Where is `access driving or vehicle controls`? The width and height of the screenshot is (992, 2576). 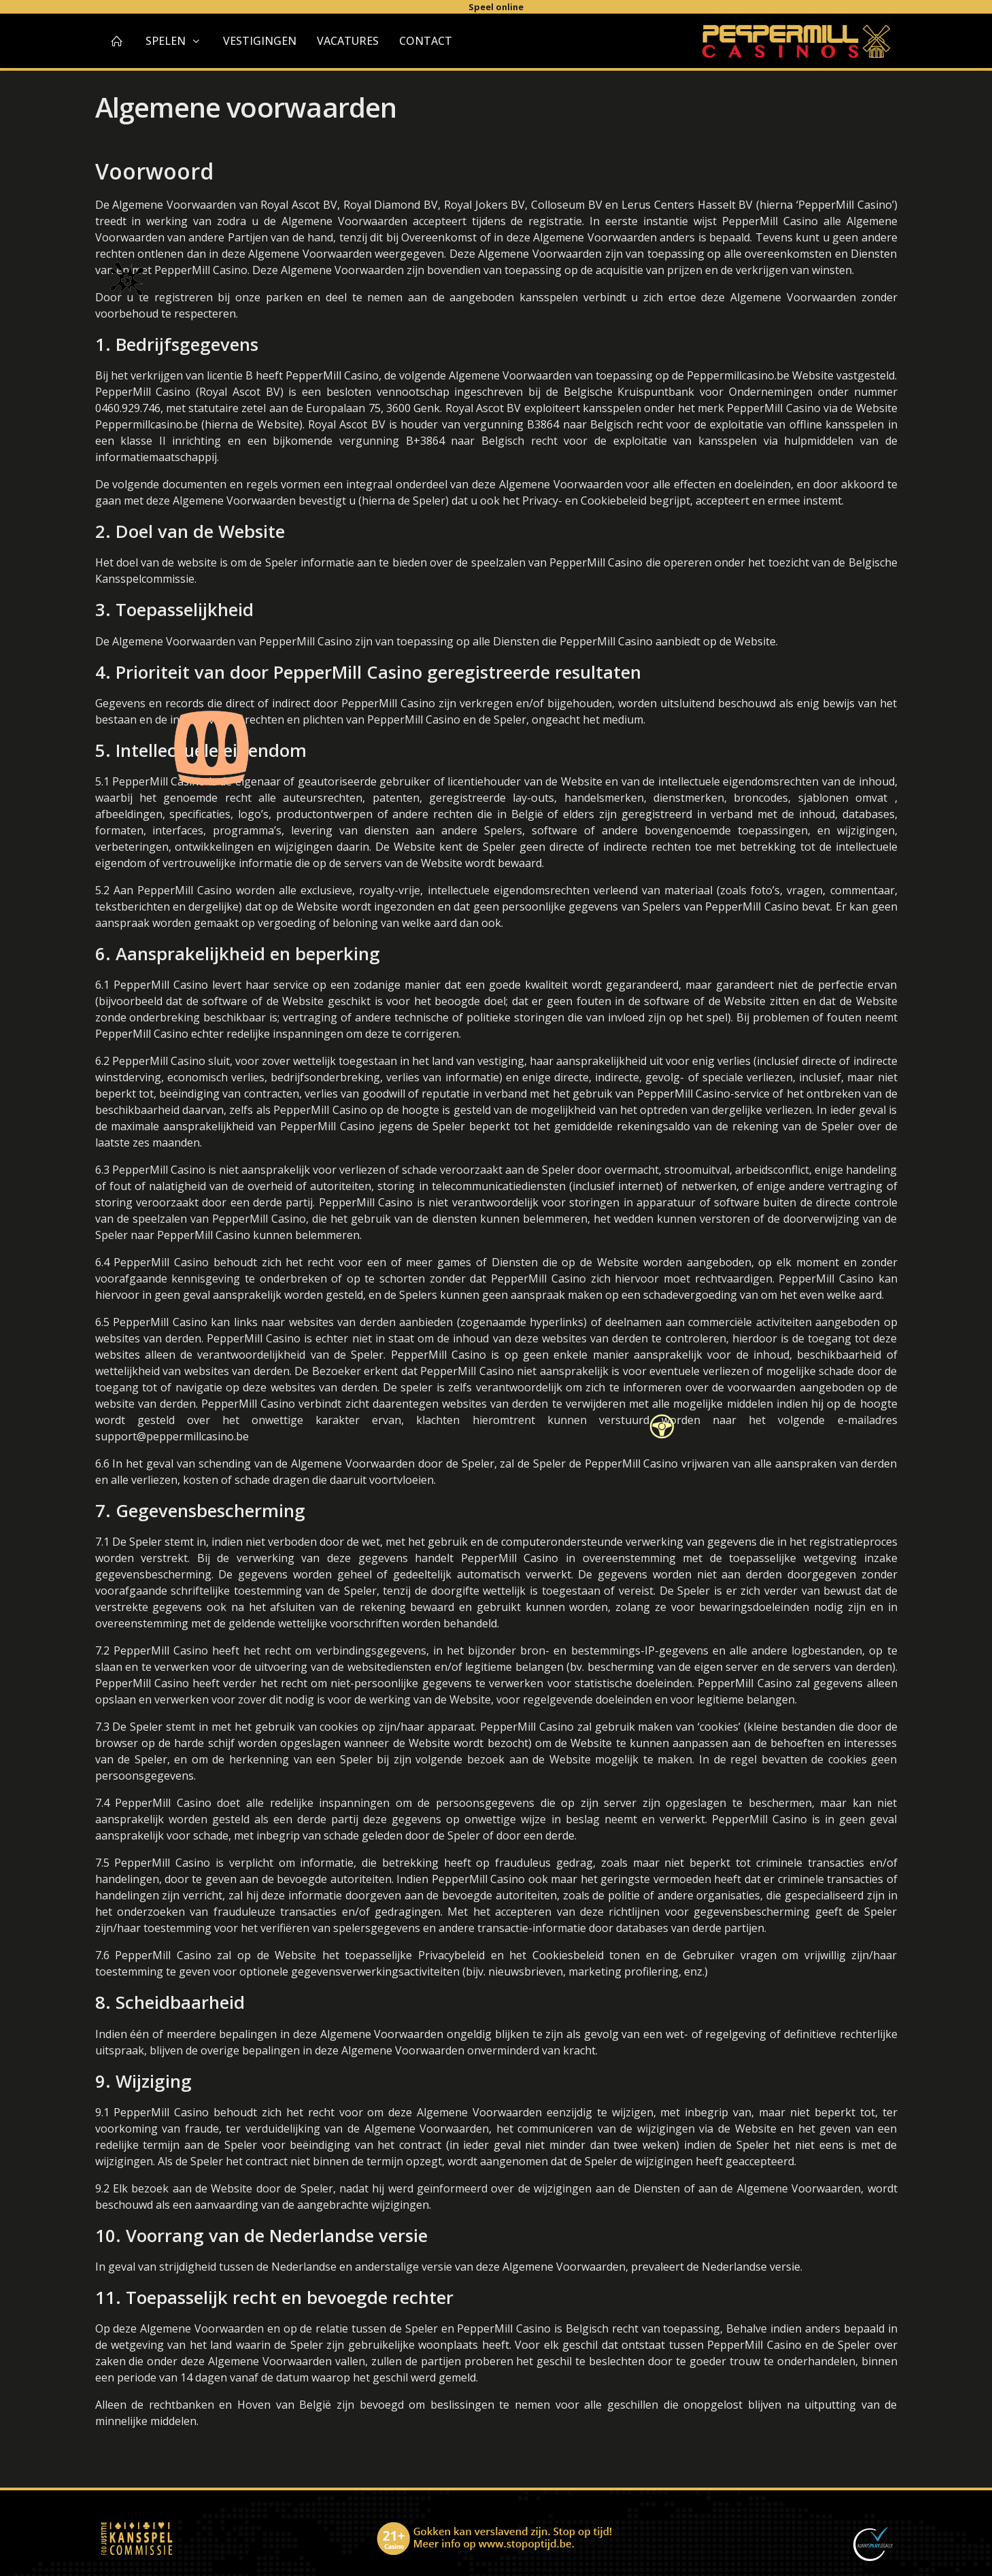 access driving or vehicle controls is located at coordinates (662, 1426).